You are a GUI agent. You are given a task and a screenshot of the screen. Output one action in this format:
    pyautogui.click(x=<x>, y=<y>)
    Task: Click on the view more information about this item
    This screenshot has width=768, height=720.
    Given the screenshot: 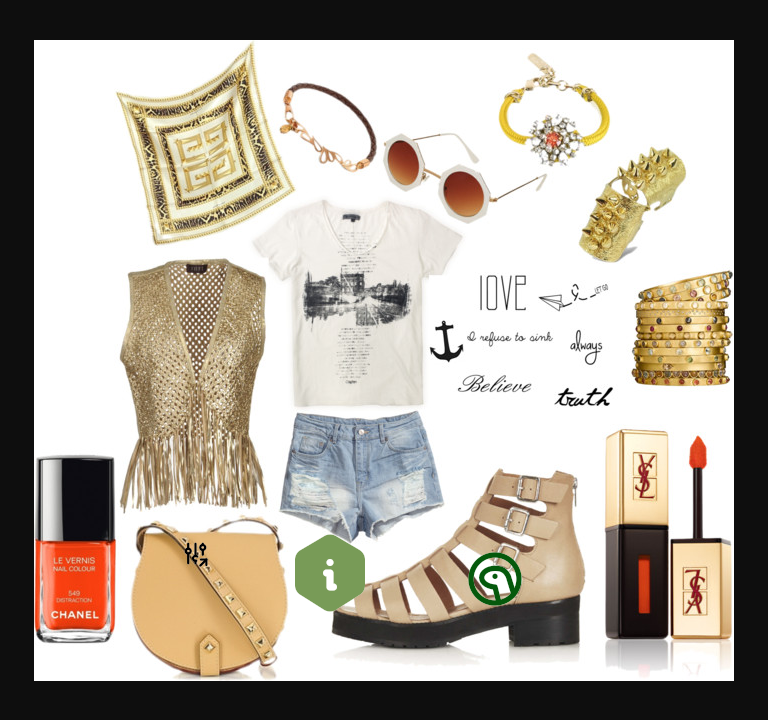 What is the action you would take?
    pyautogui.click(x=330, y=573)
    